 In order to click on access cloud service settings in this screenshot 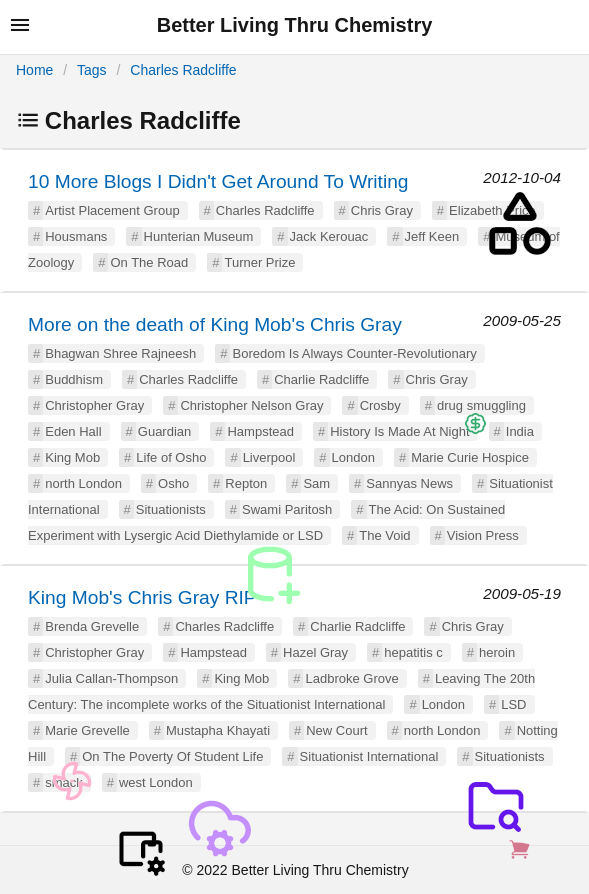, I will do `click(220, 829)`.